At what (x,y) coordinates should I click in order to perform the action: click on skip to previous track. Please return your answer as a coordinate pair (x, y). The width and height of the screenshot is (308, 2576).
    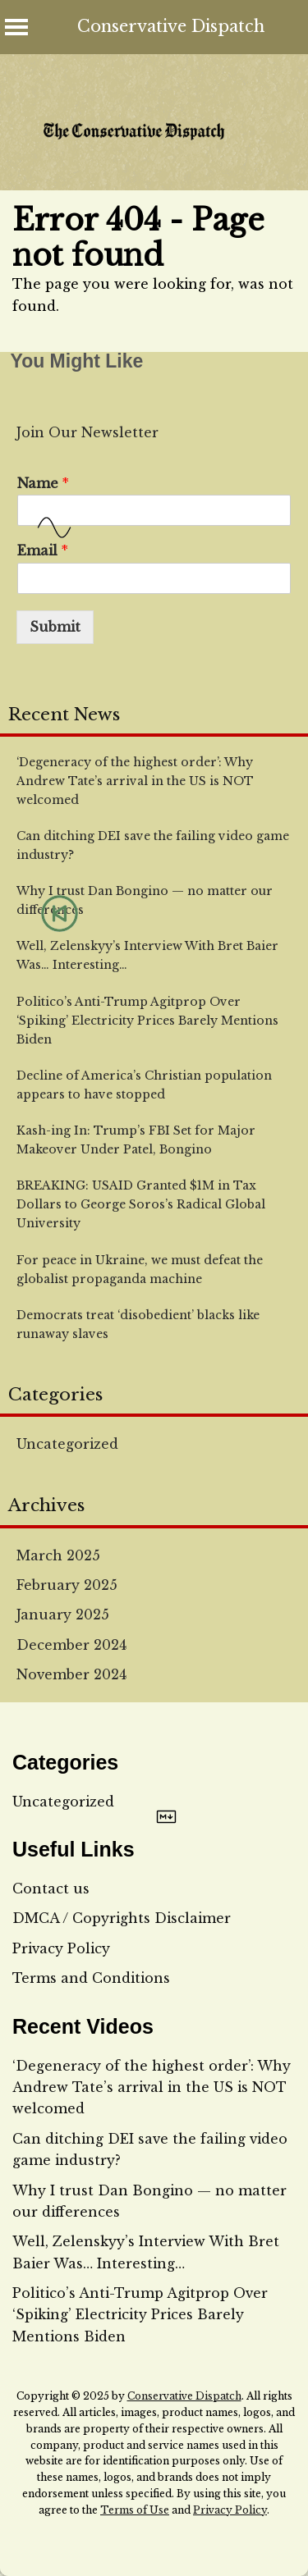
    Looking at the image, I should click on (59, 913).